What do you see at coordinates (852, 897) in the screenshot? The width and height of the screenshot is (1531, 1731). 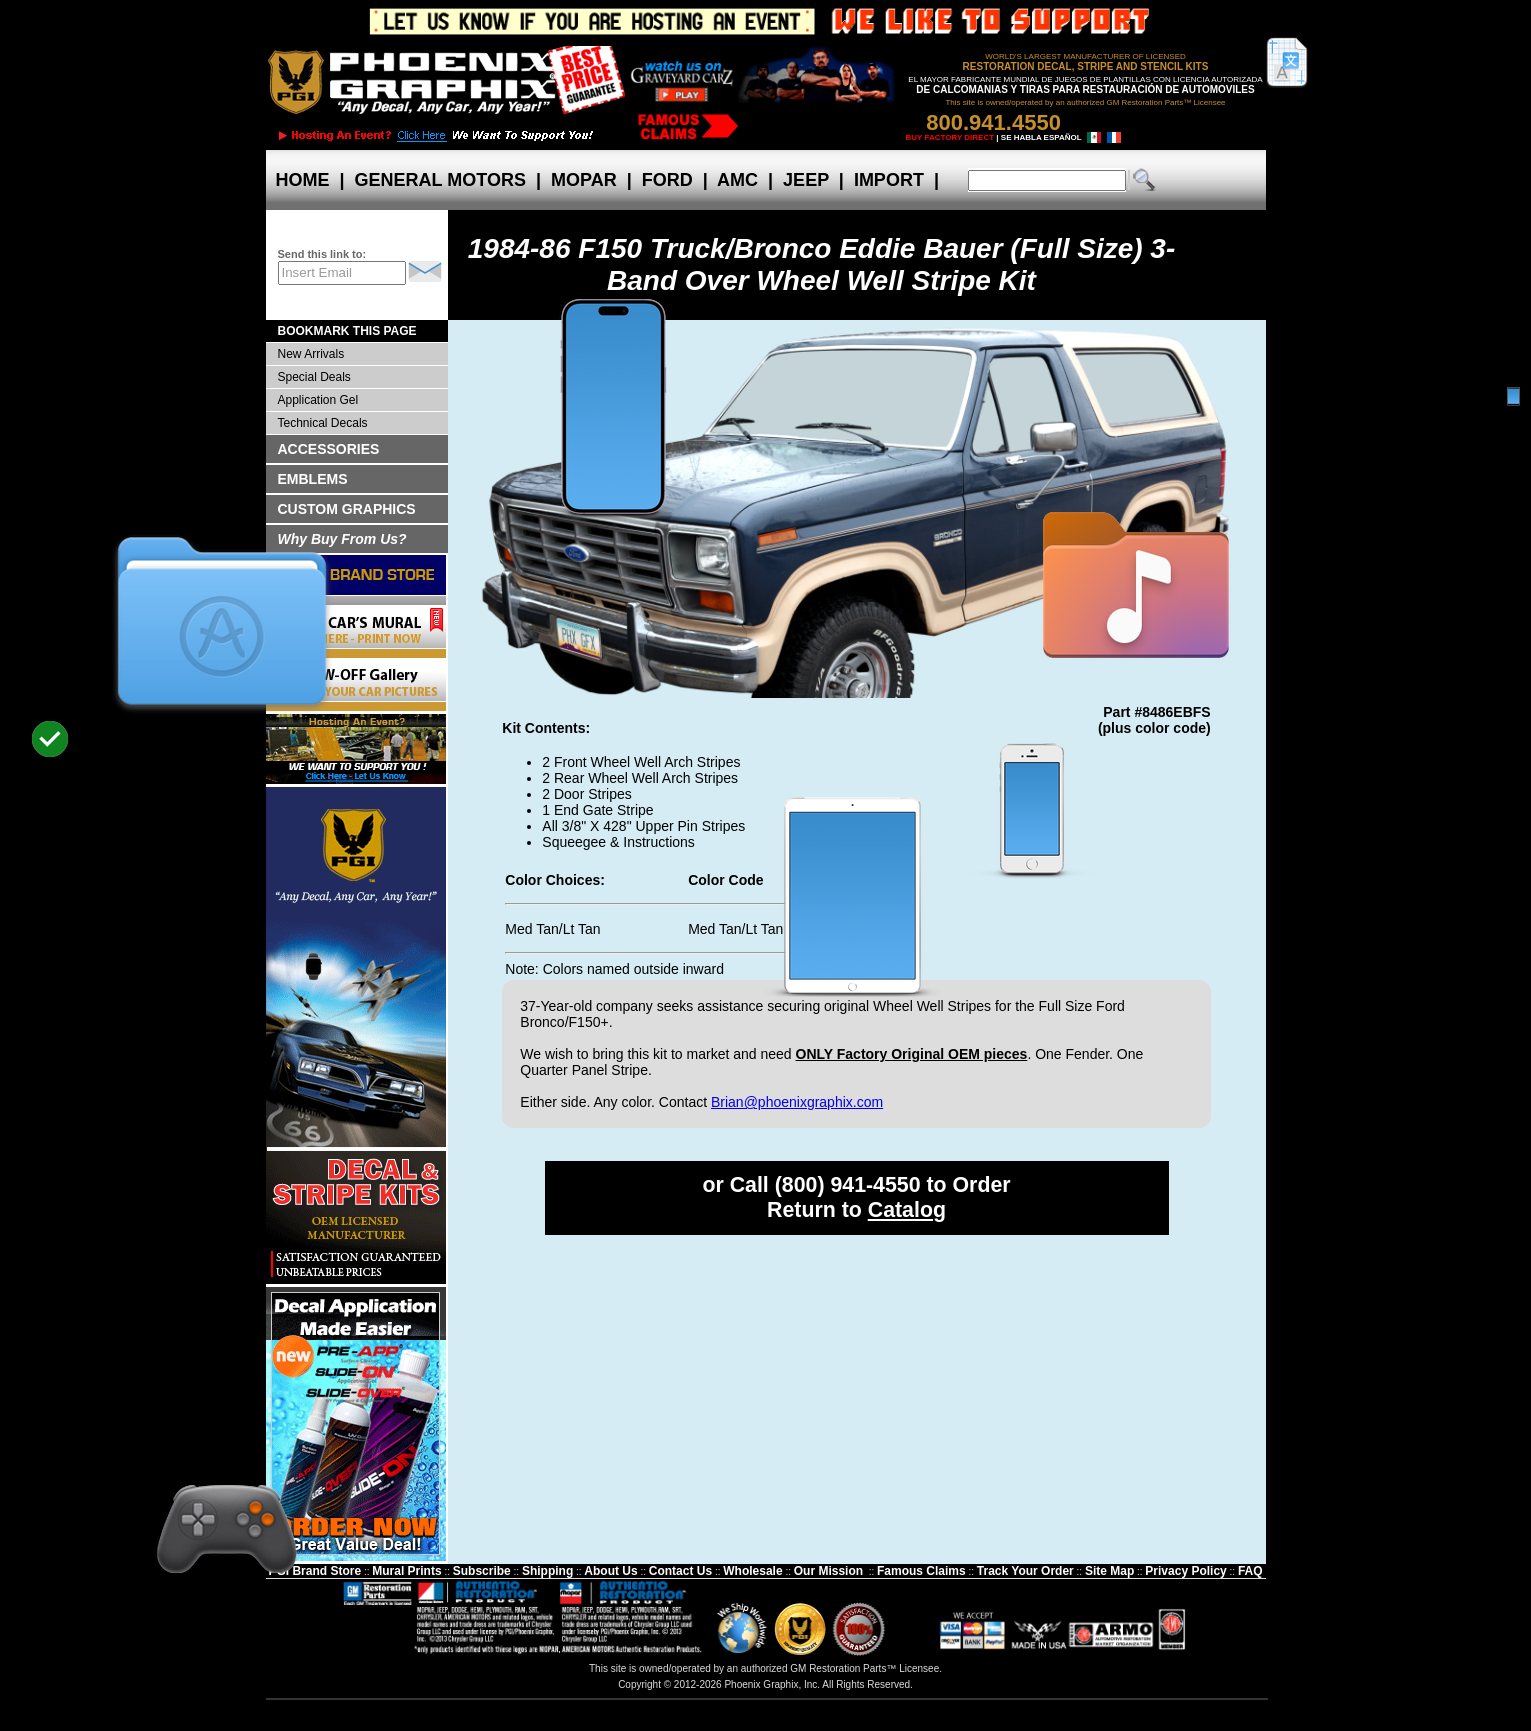 I see `iPad Air with cellular connectivity` at bounding box center [852, 897].